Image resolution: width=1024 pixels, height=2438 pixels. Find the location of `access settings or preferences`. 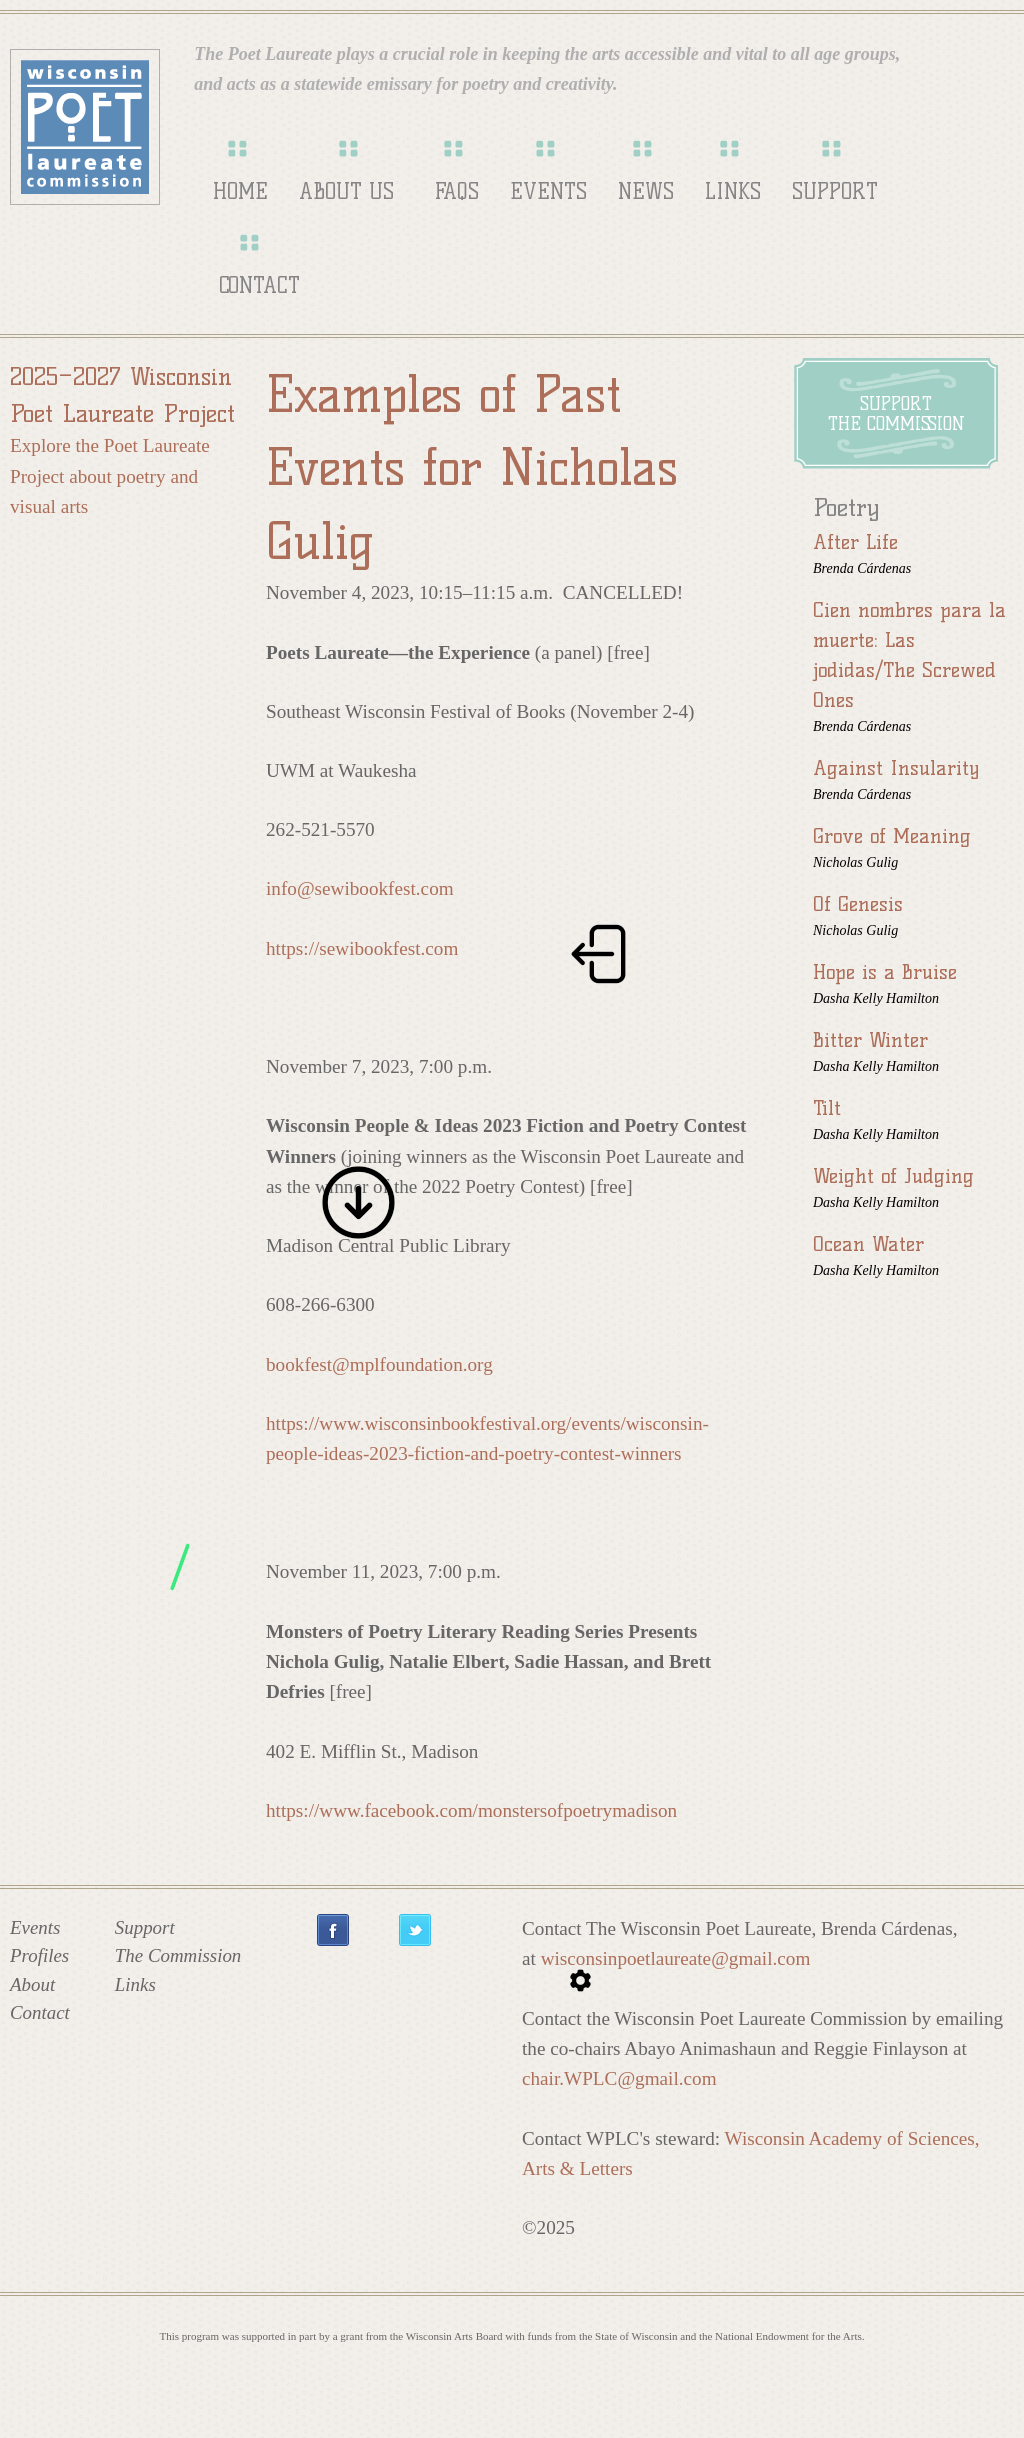

access settings or preferences is located at coordinates (580, 1980).